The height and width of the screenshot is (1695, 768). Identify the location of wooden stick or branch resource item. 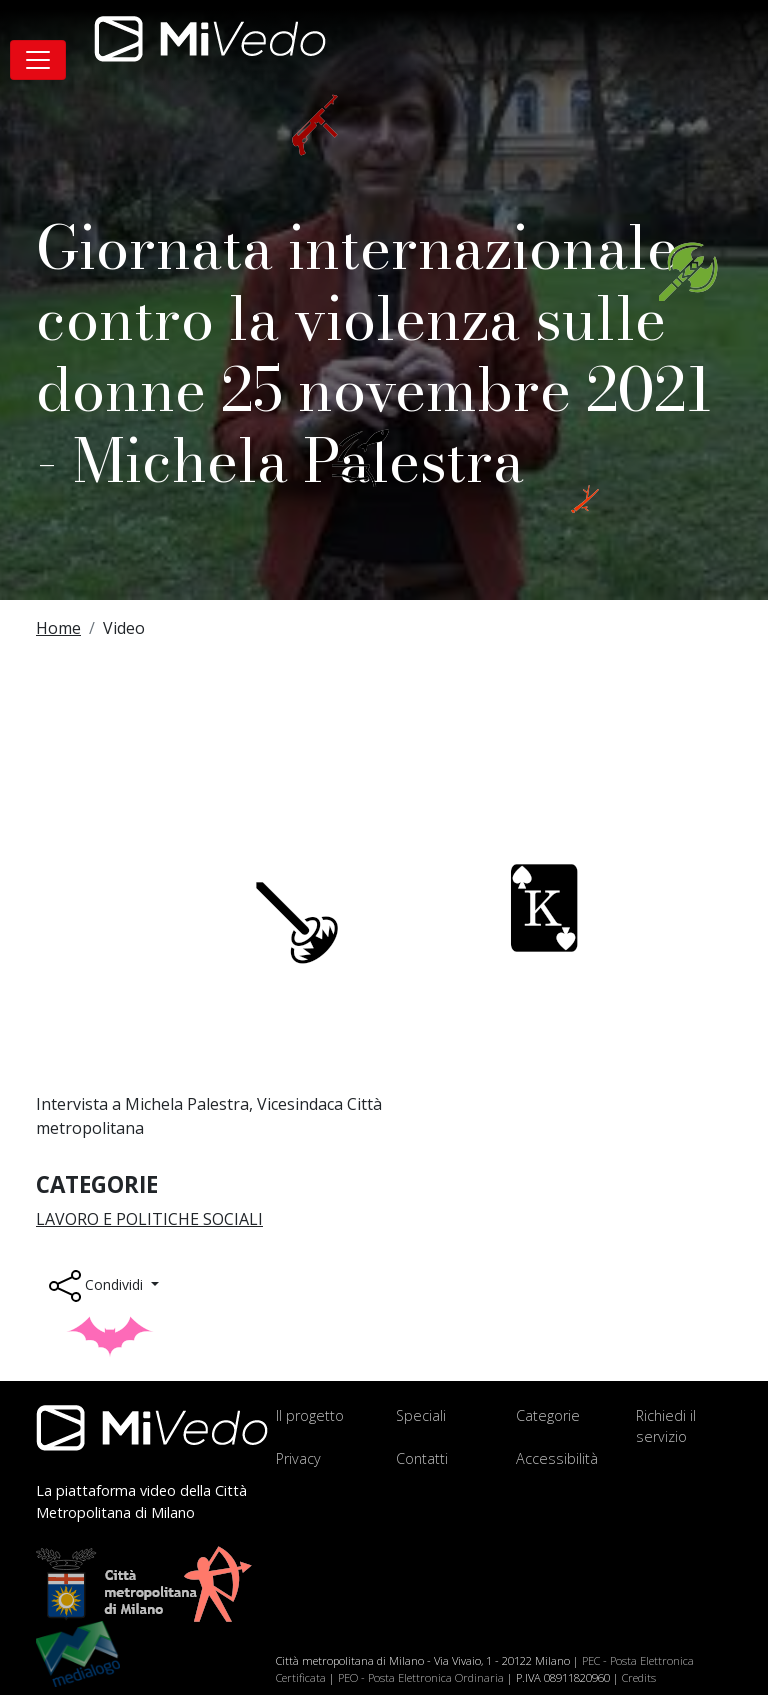
(585, 499).